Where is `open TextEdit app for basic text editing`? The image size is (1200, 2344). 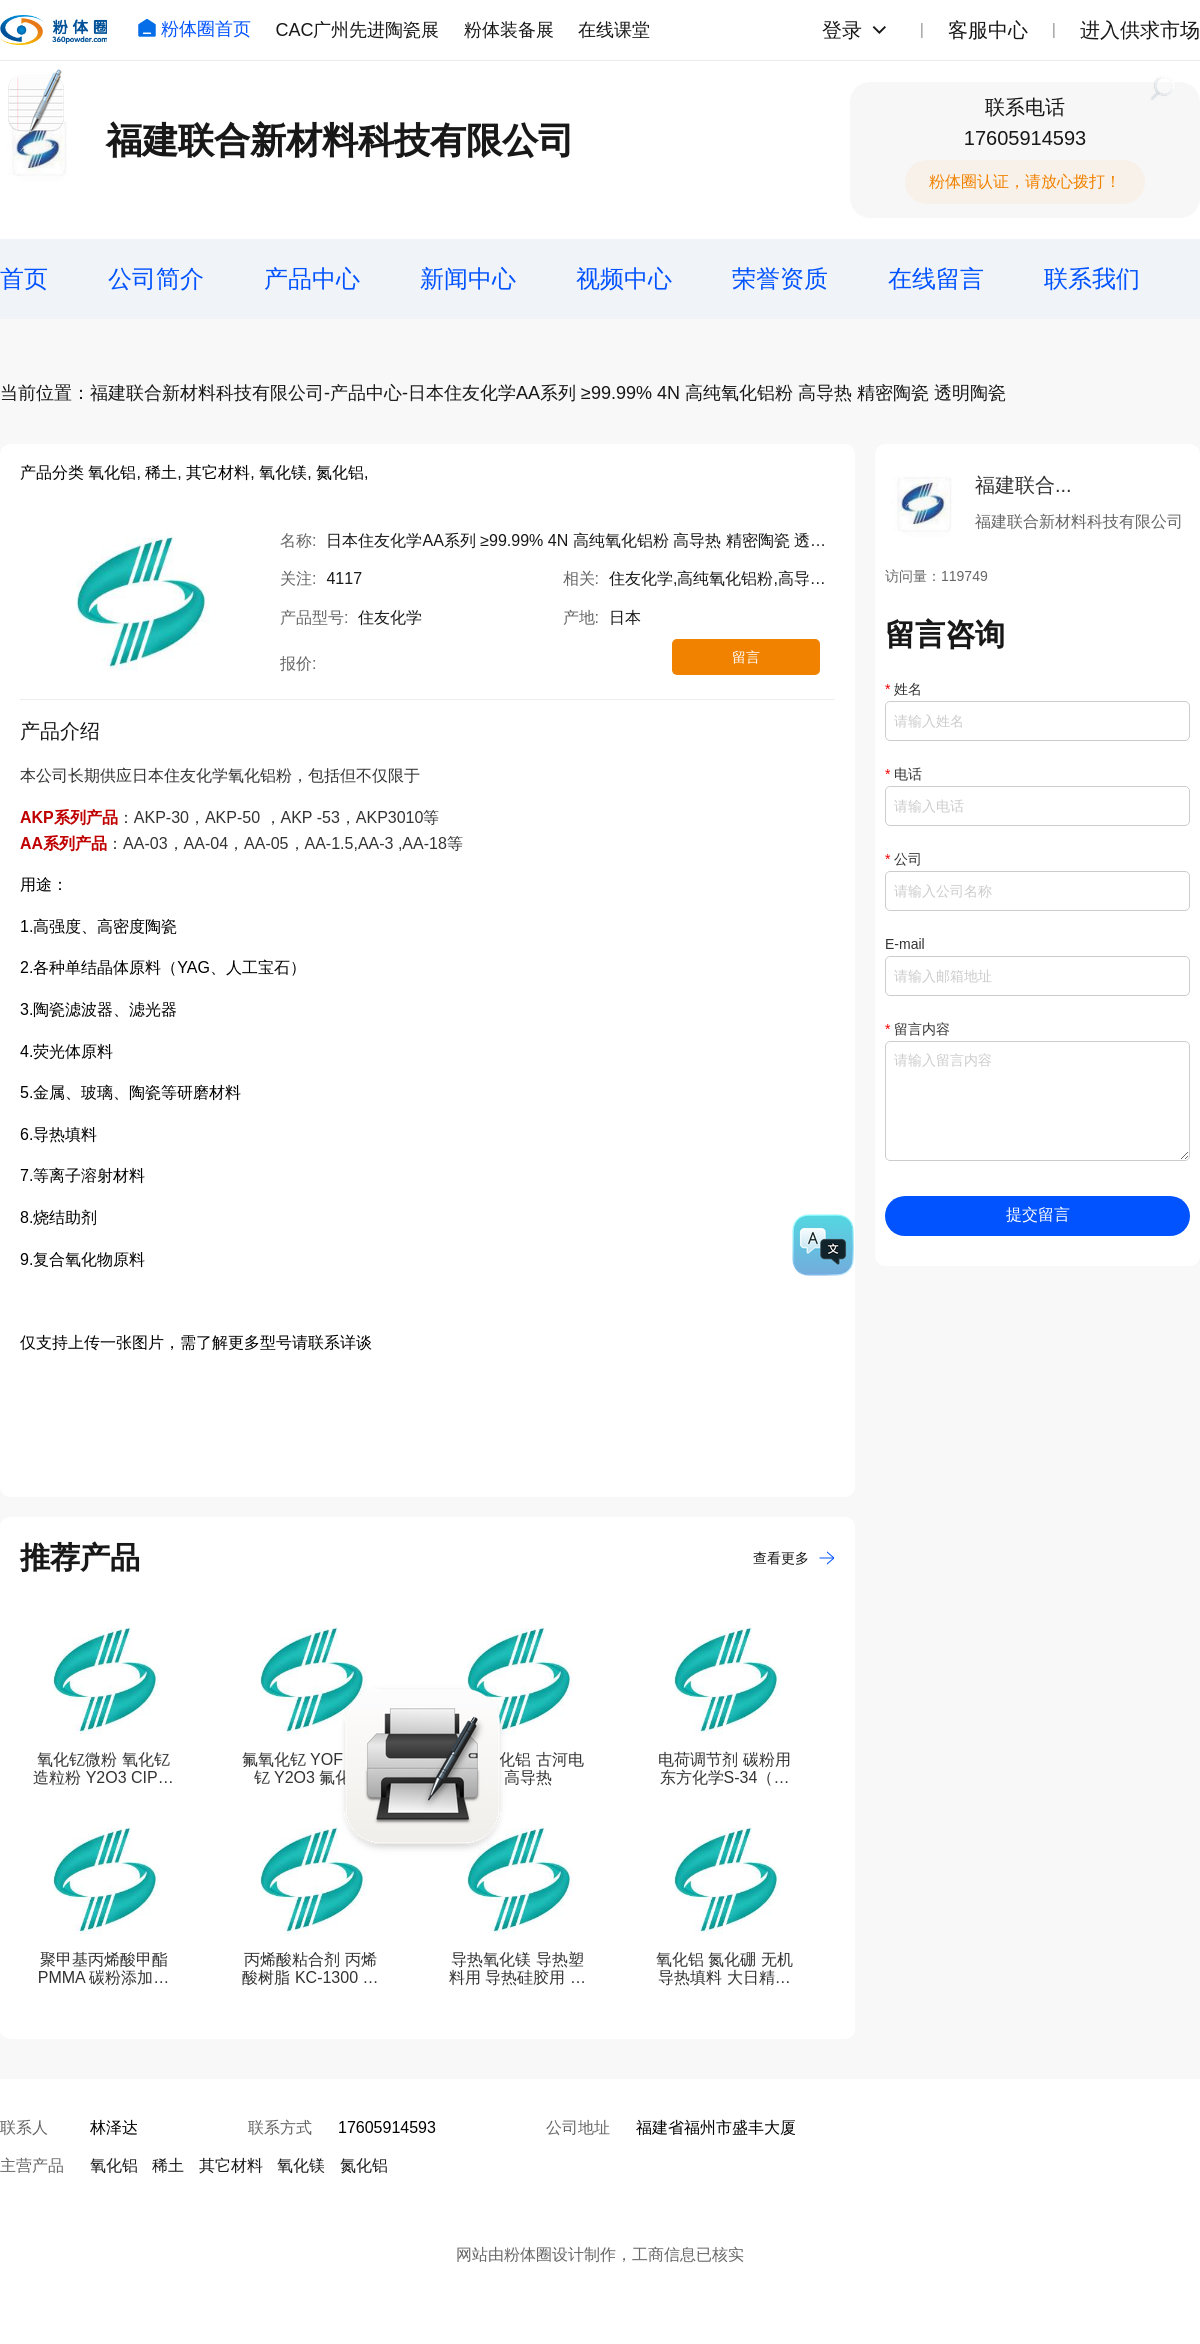
open TextEdit app for basic text editing is located at coordinates (36, 103).